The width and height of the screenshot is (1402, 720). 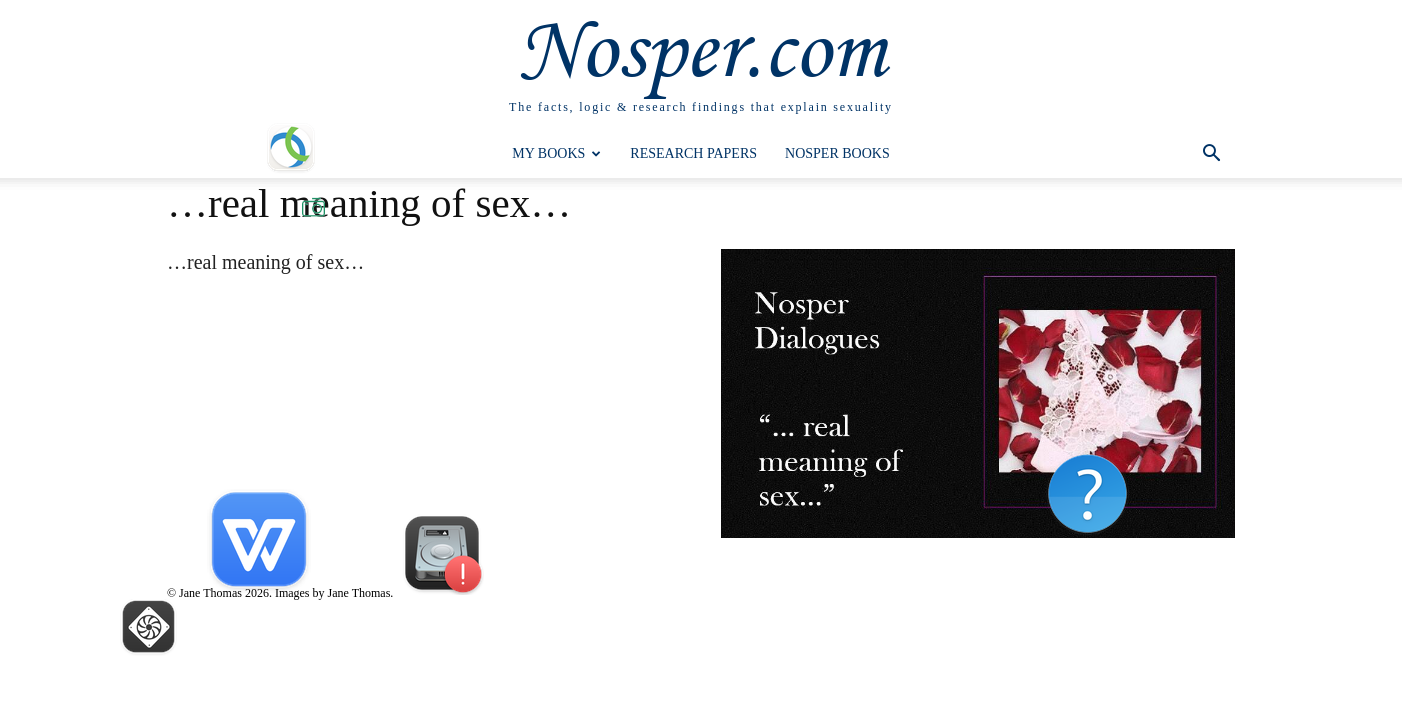 I want to click on open engineering or developer settings, so click(x=148, y=627).